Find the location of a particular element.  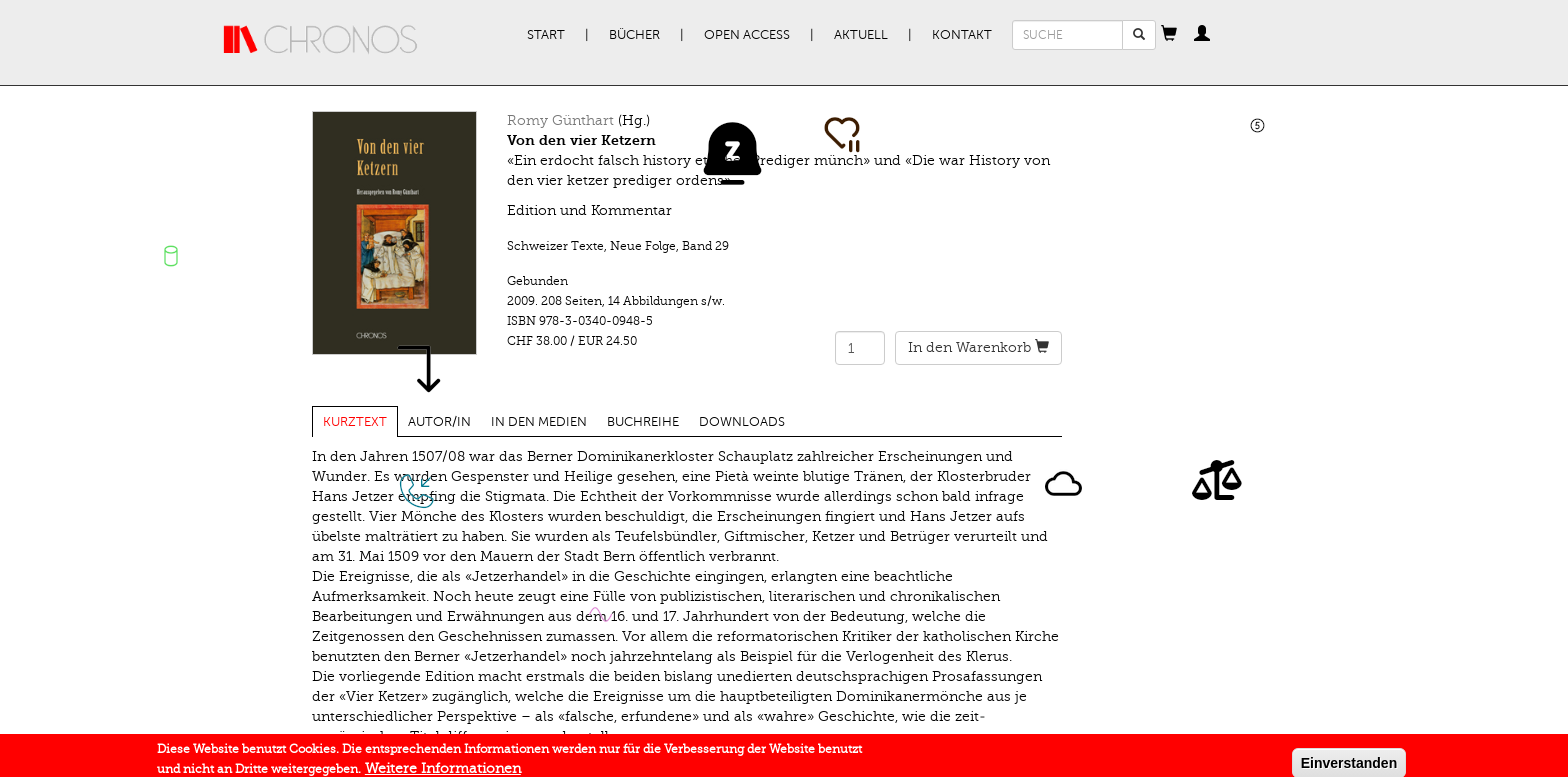

indicates step 5 in a numbered process is located at coordinates (1257, 125).